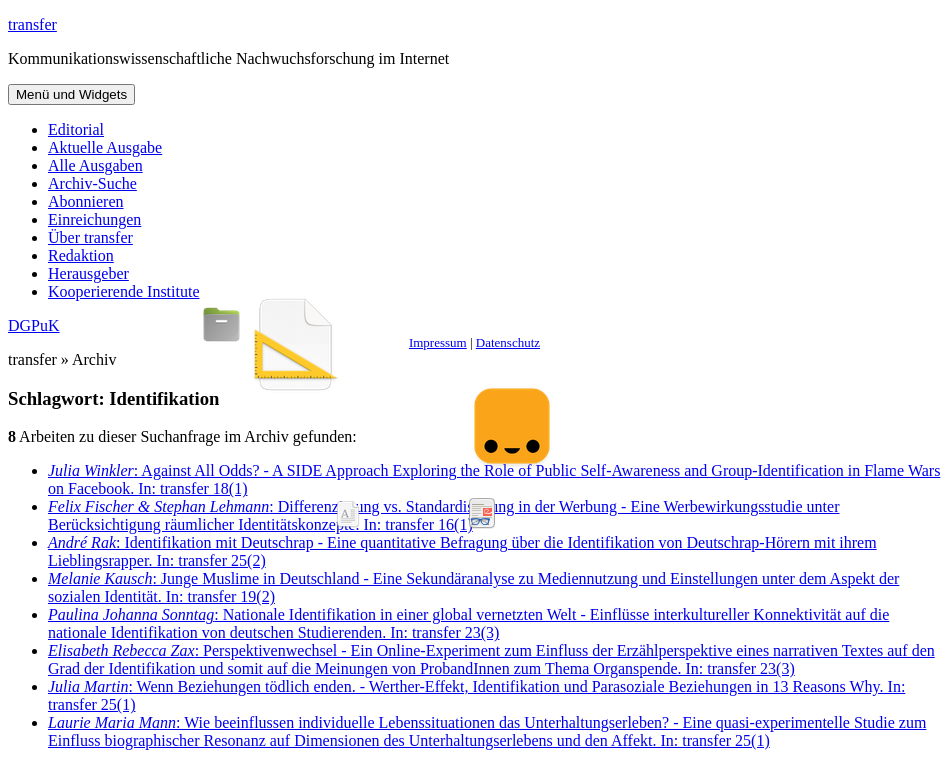  I want to click on launch Enter the Gungeon game, so click(512, 426).